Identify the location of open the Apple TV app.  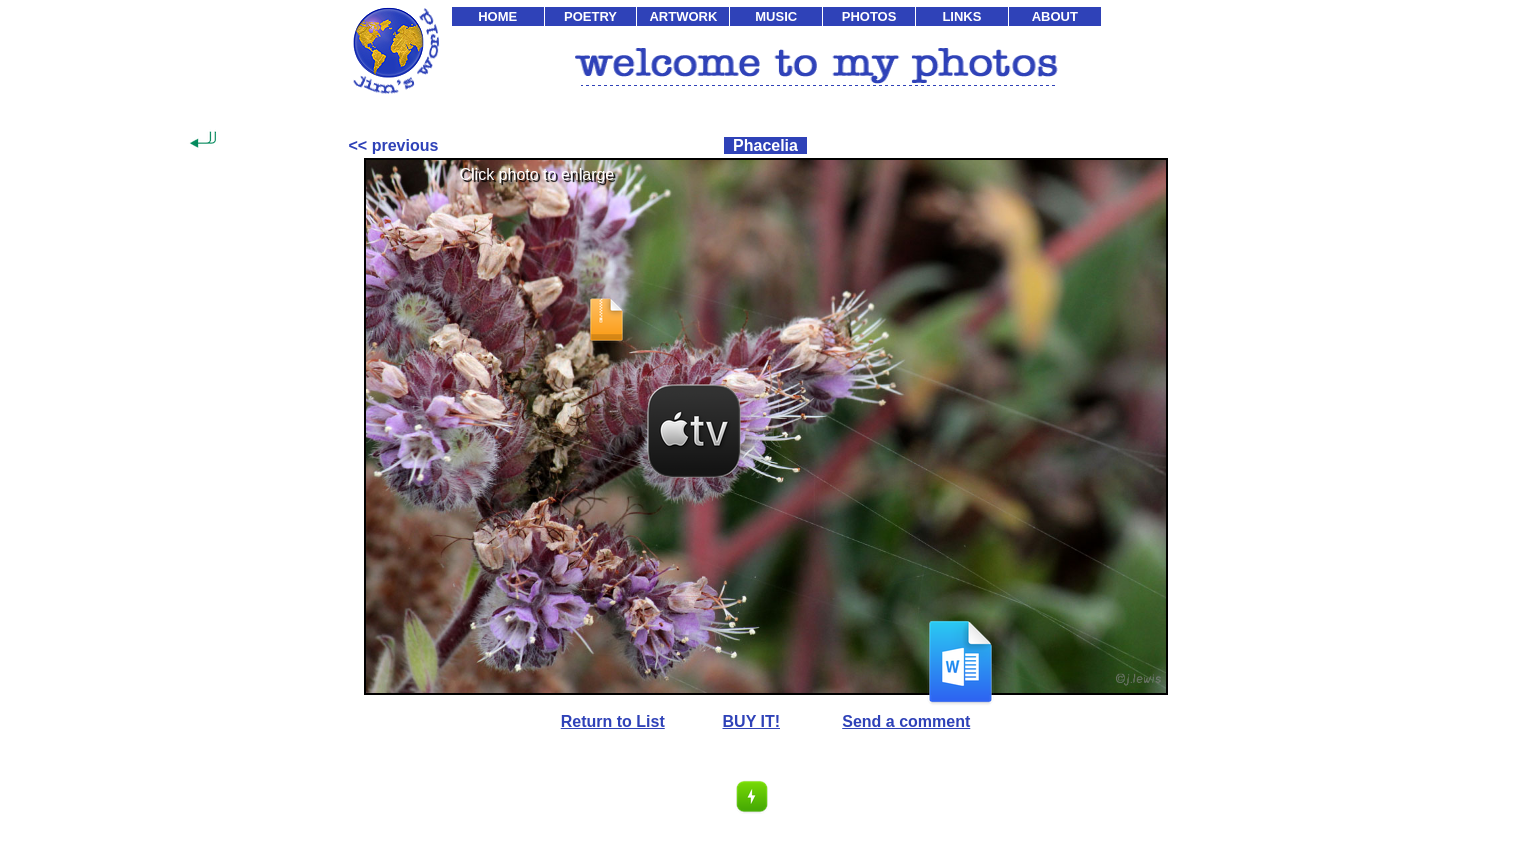
(694, 431).